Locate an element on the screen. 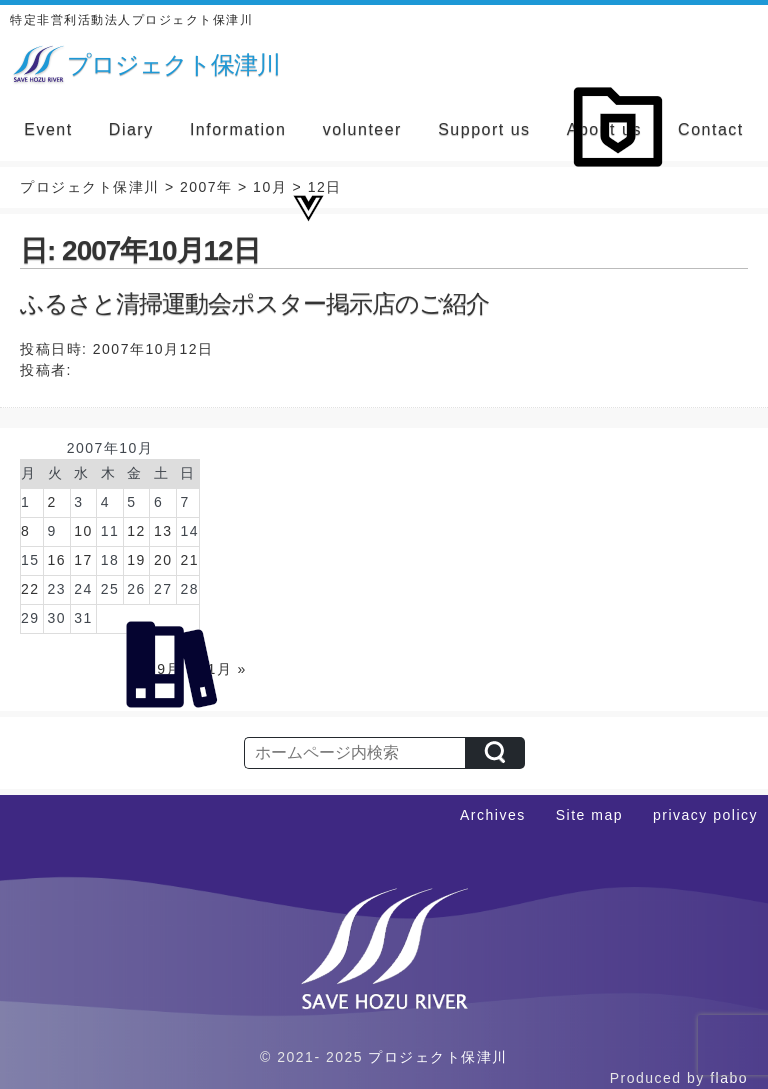 Image resolution: width=768 pixels, height=1089 pixels. access your library or collection is located at coordinates (169, 664).